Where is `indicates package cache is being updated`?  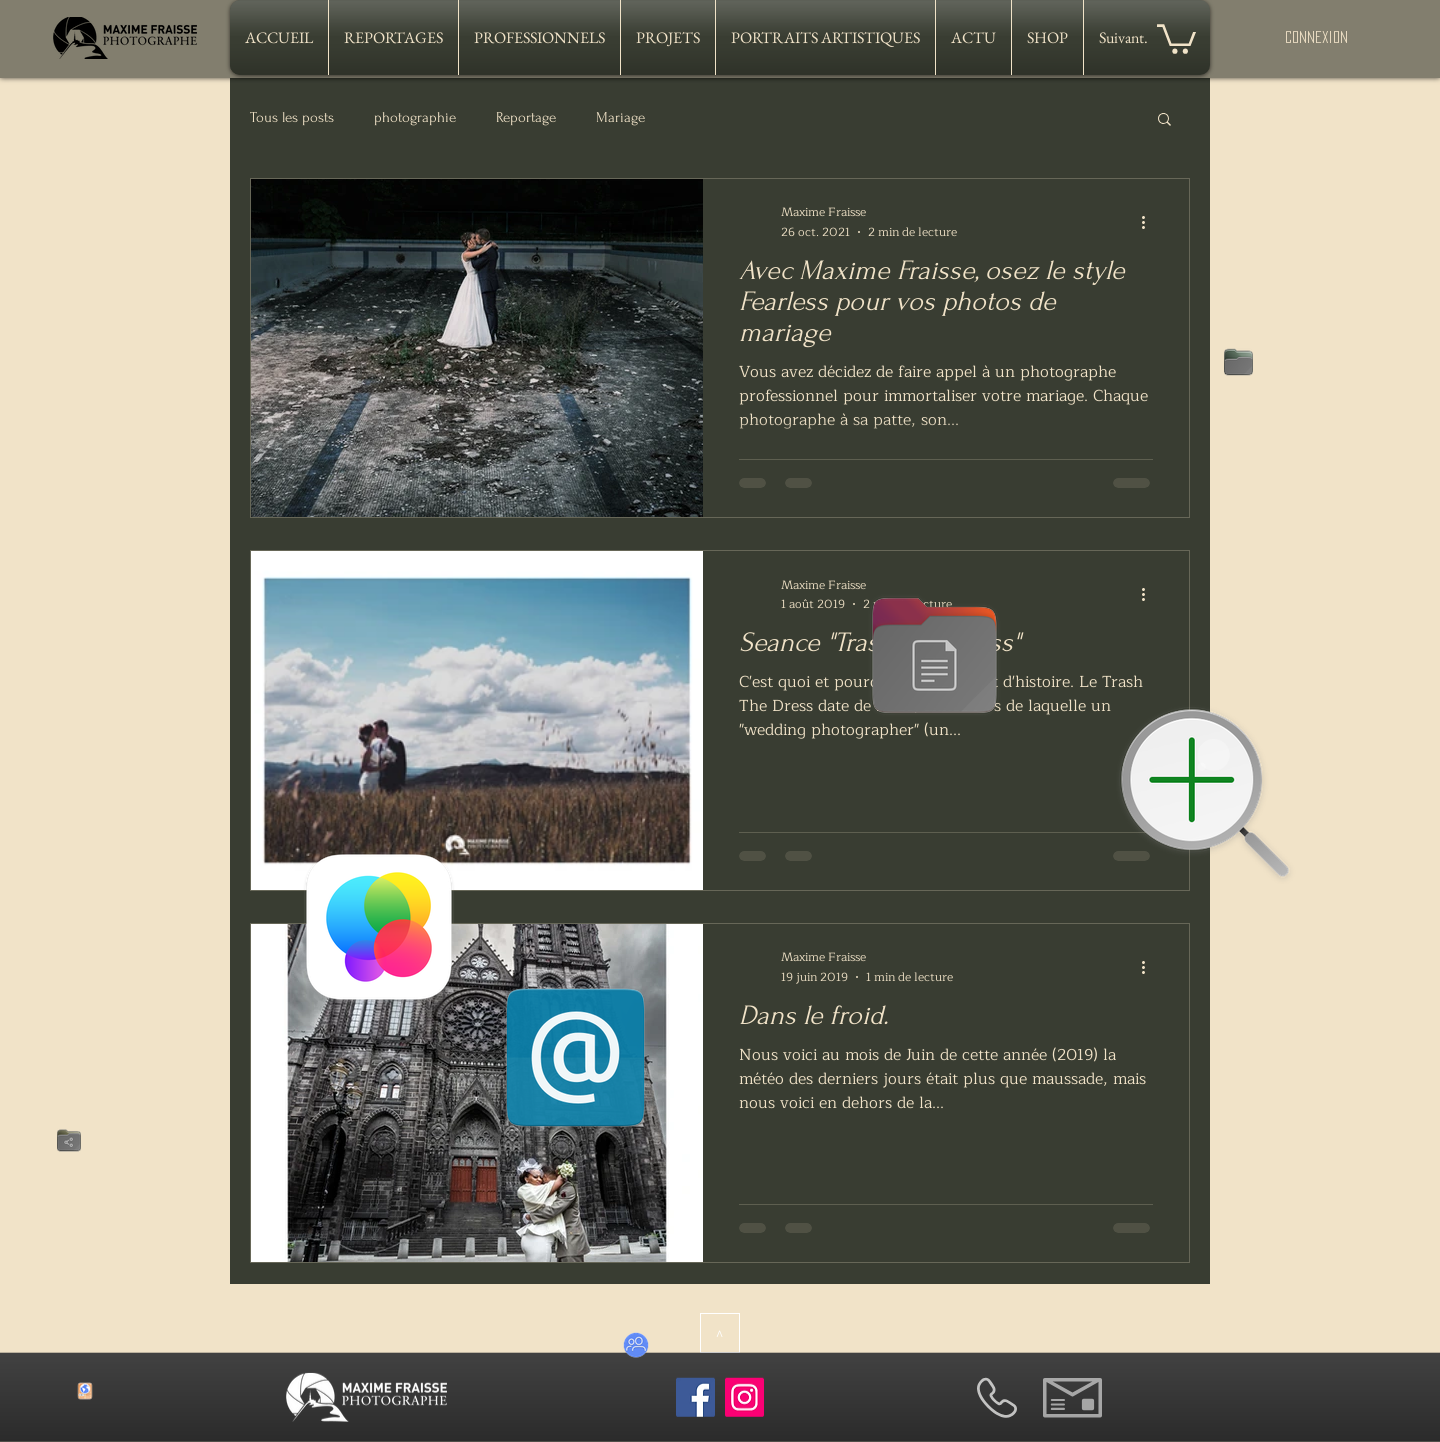 indicates package cache is being updated is located at coordinates (85, 1391).